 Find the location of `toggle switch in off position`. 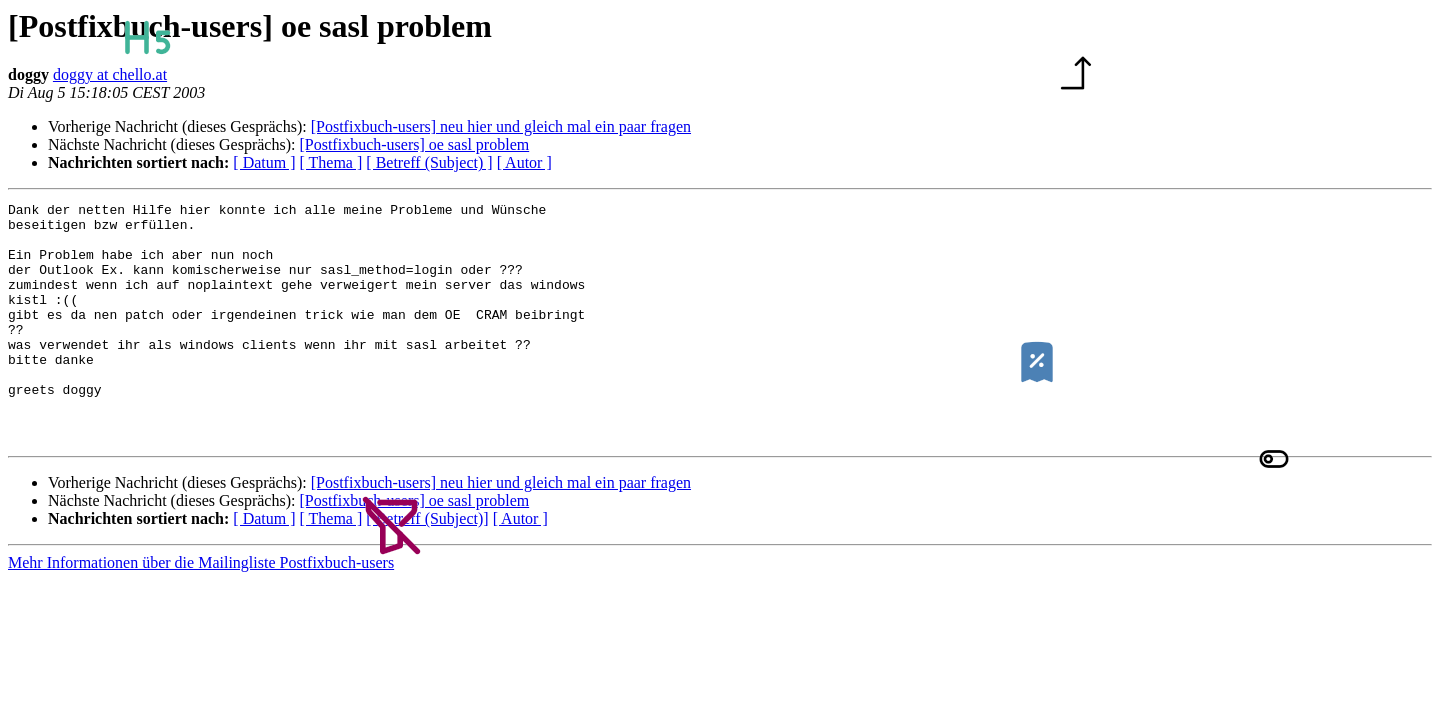

toggle switch in off position is located at coordinates (1274, 459).